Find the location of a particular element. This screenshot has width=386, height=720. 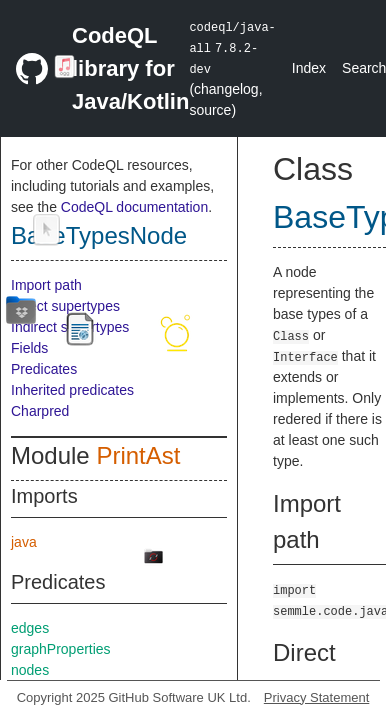

open a web template document file is located at coordinates (80, 329).